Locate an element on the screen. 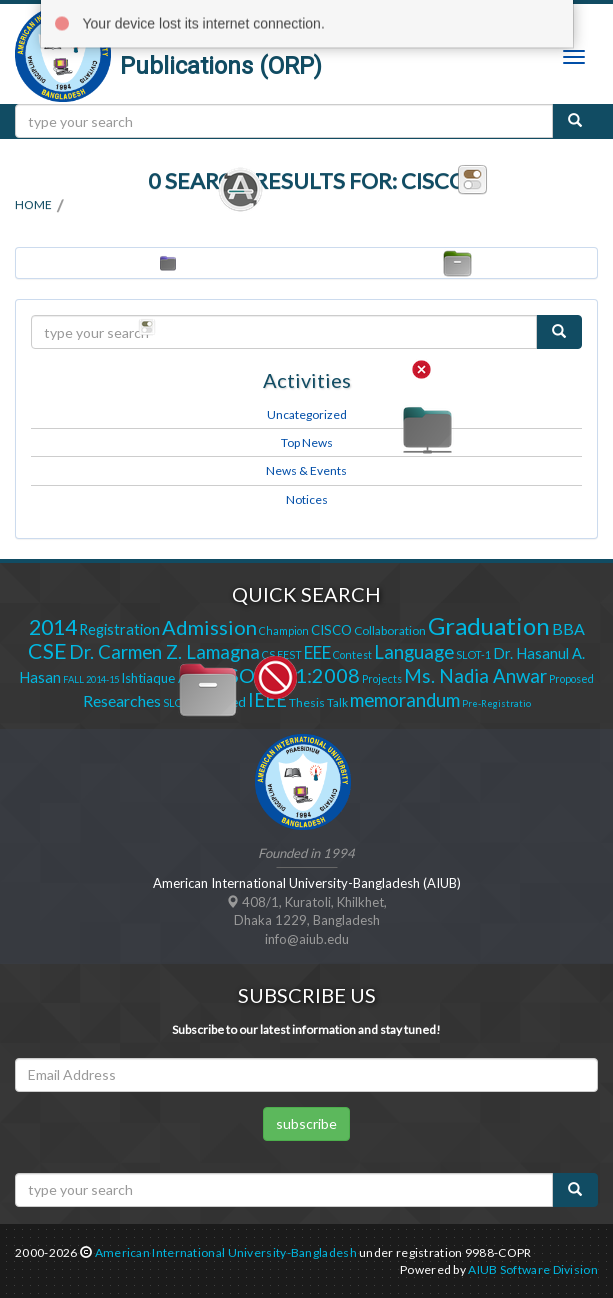 This screenshot has width=613, height=1298. open gnome tweaks application is located at coordinates (472, 179).